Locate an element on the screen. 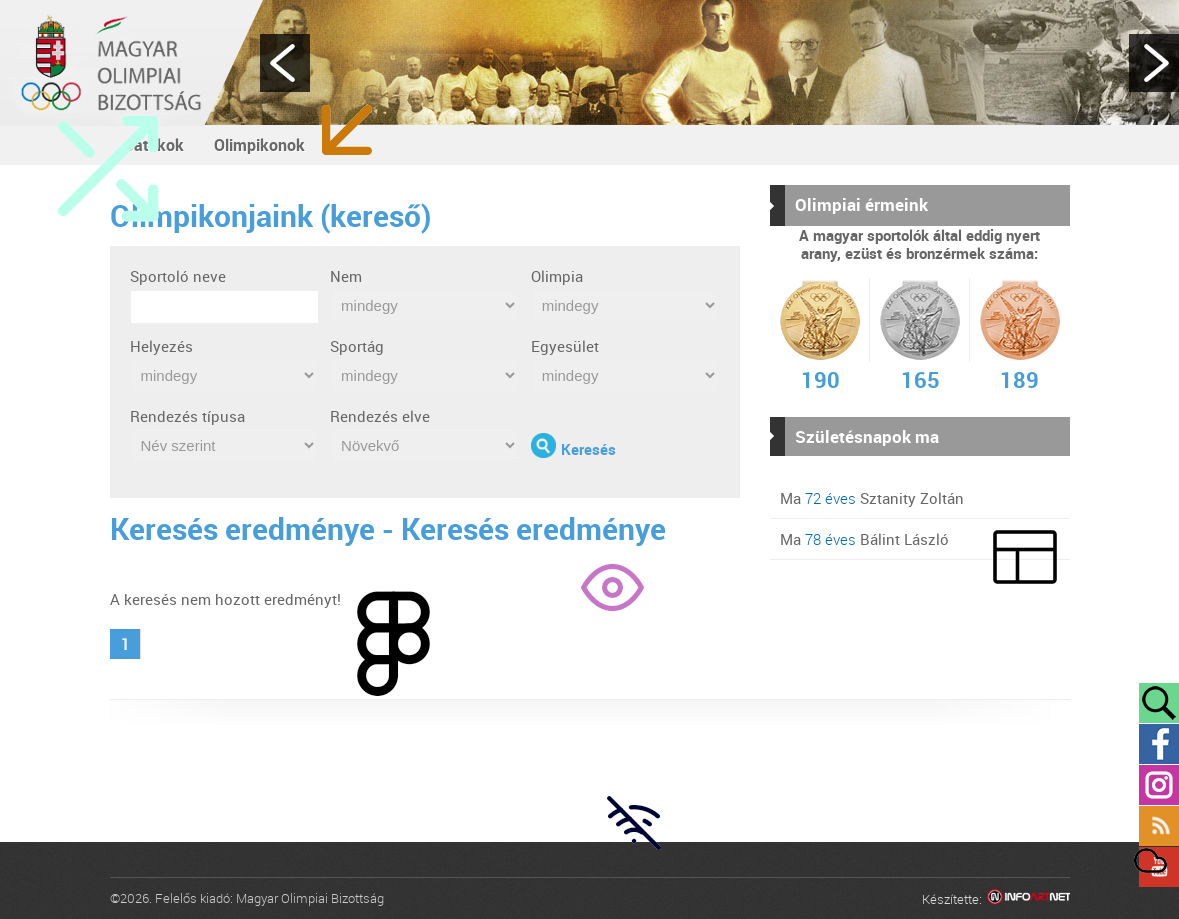  access cloud storage is located at coordinates (1150, 860).